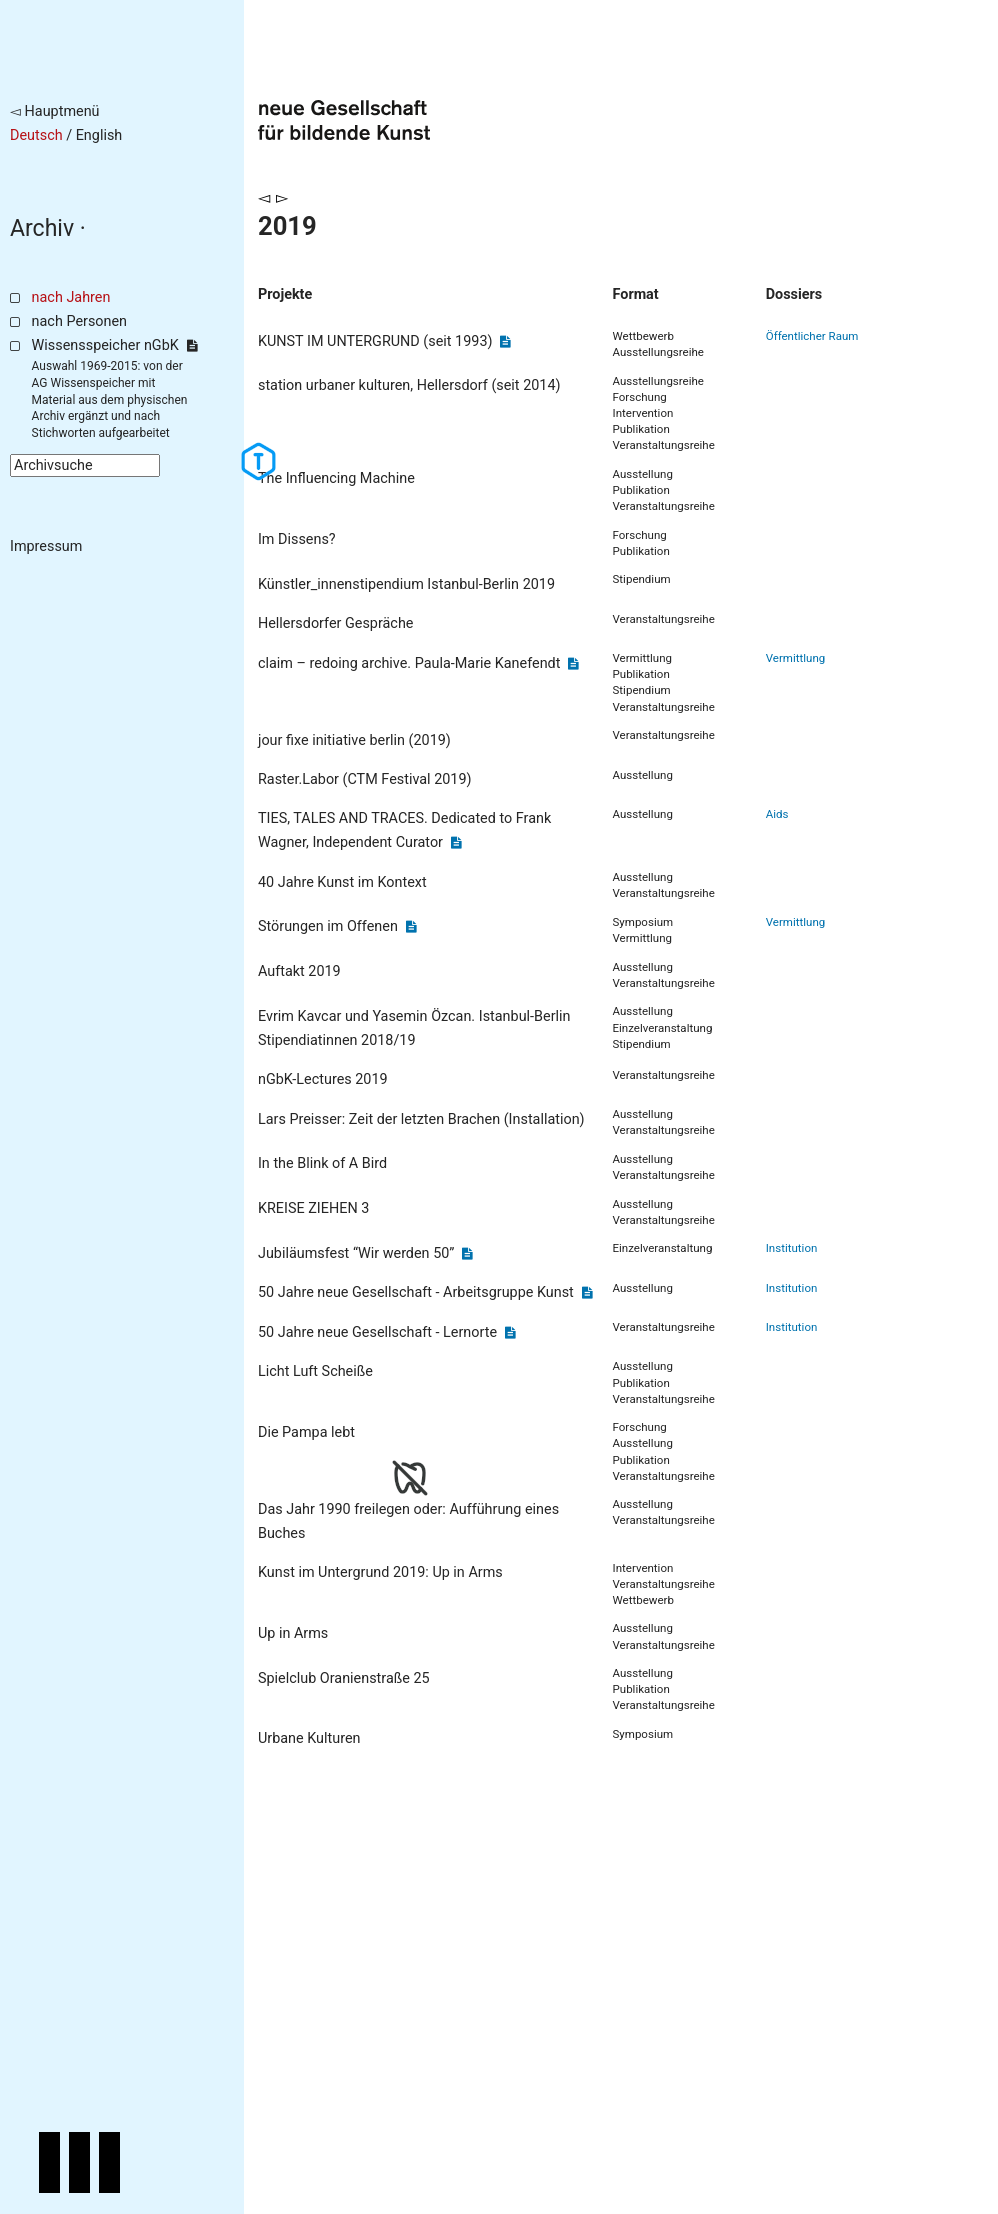 This screenshot has height=2214, width=998. What do you see at coordinates (410, 1478) in the screenshot?
I see `dental services unavailable` at bounding box center [410, 1478].